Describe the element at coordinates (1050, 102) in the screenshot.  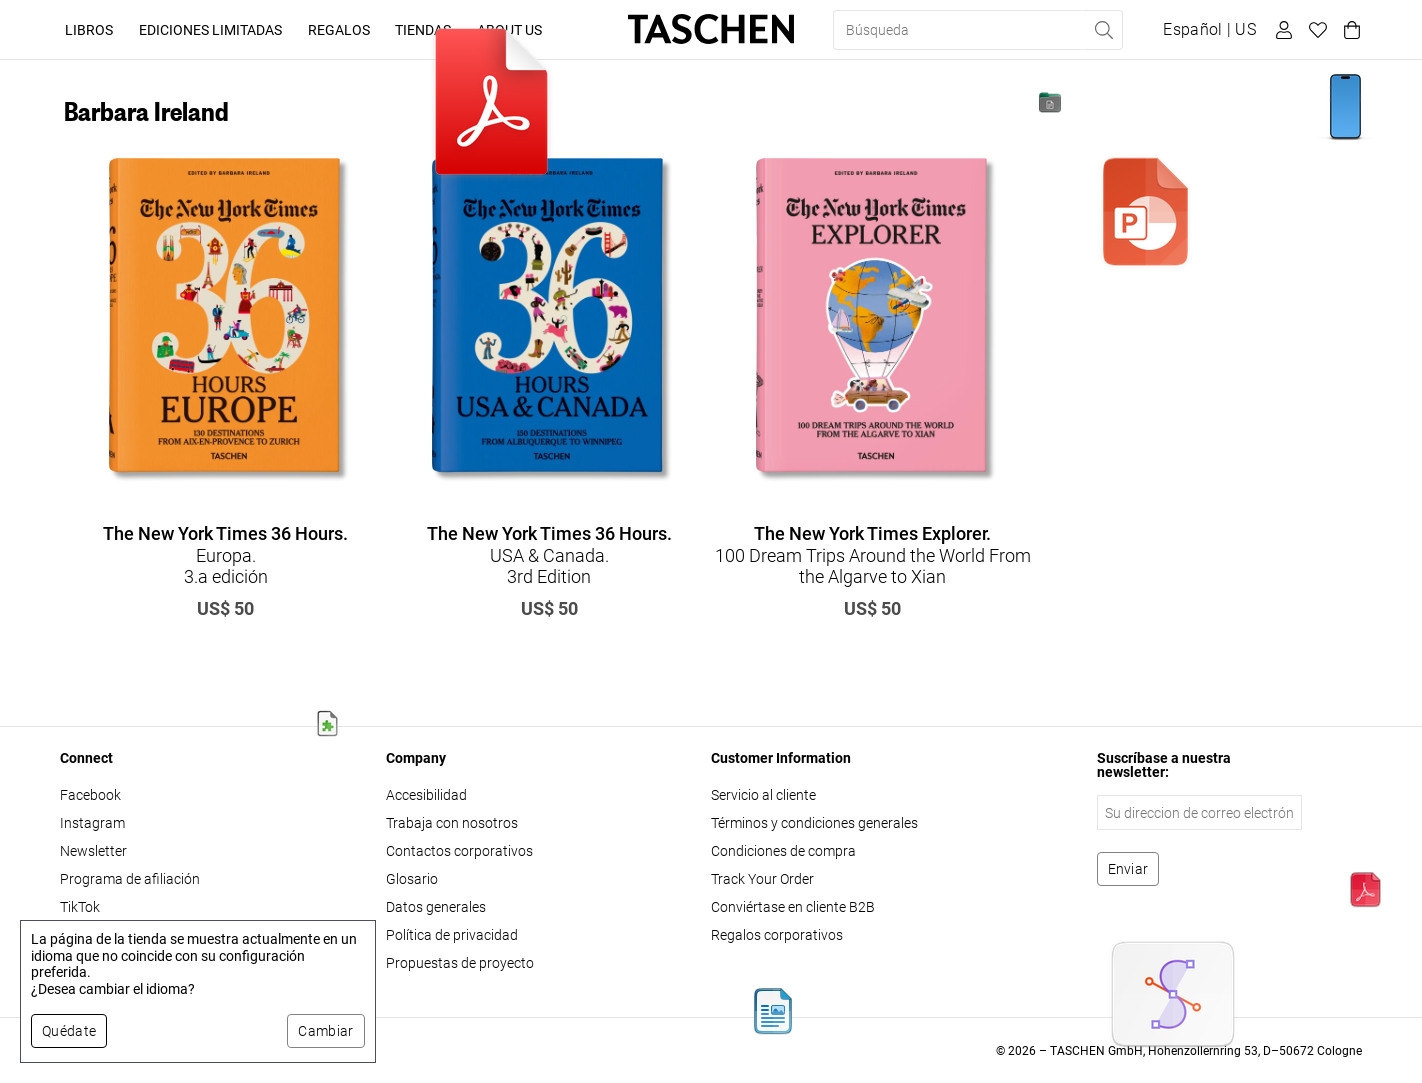
I see `open your documents folder` at that location.